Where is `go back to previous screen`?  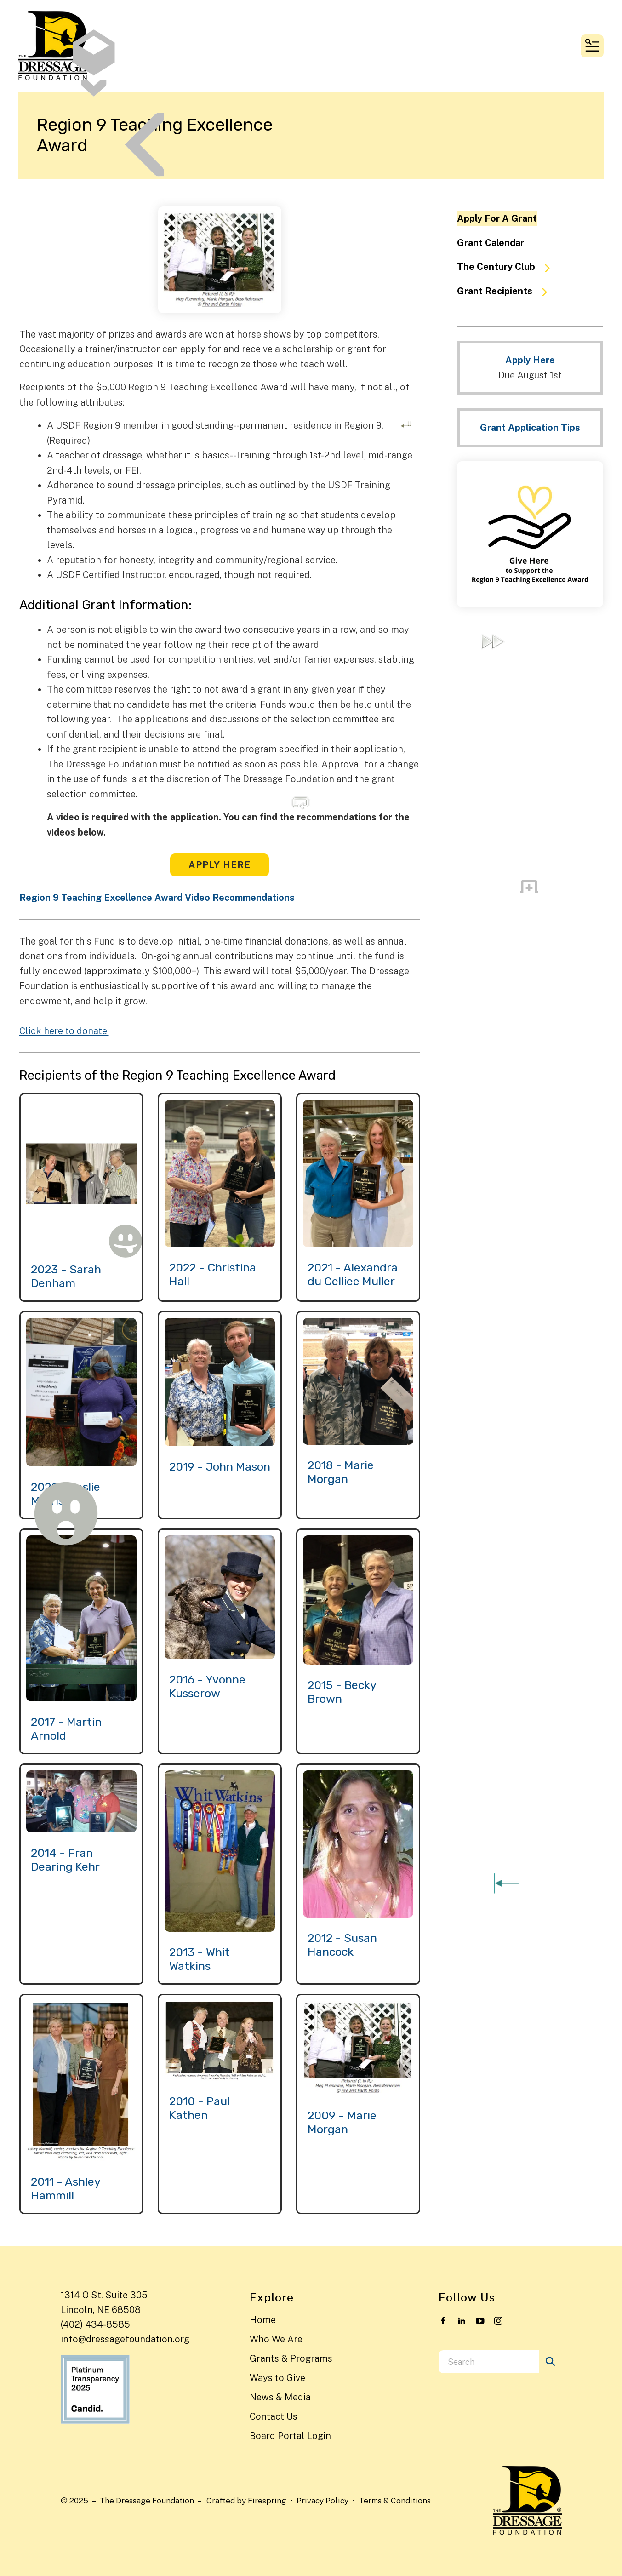
go back to previous screen is located at coordinates (143, 144).